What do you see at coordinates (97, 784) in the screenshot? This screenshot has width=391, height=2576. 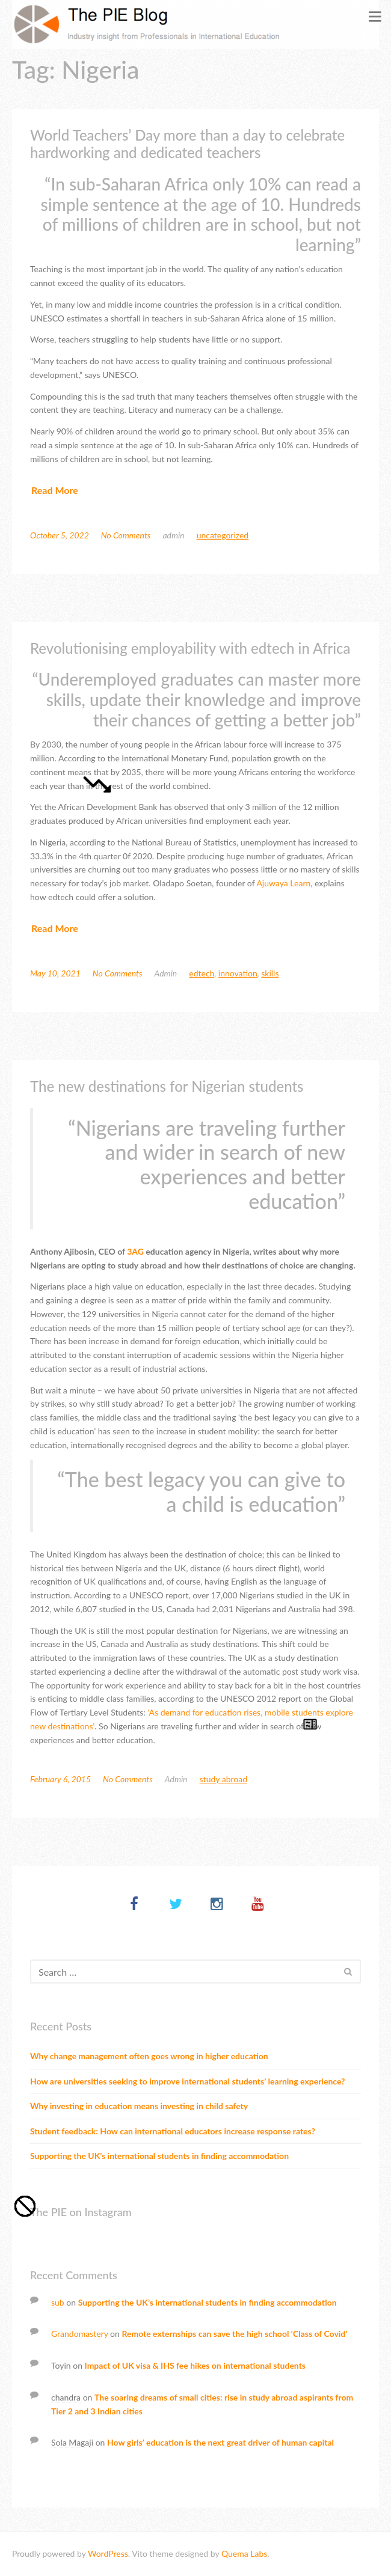 I see `indicates a declining trend or decreasing value` at bounding box center [97, 784].